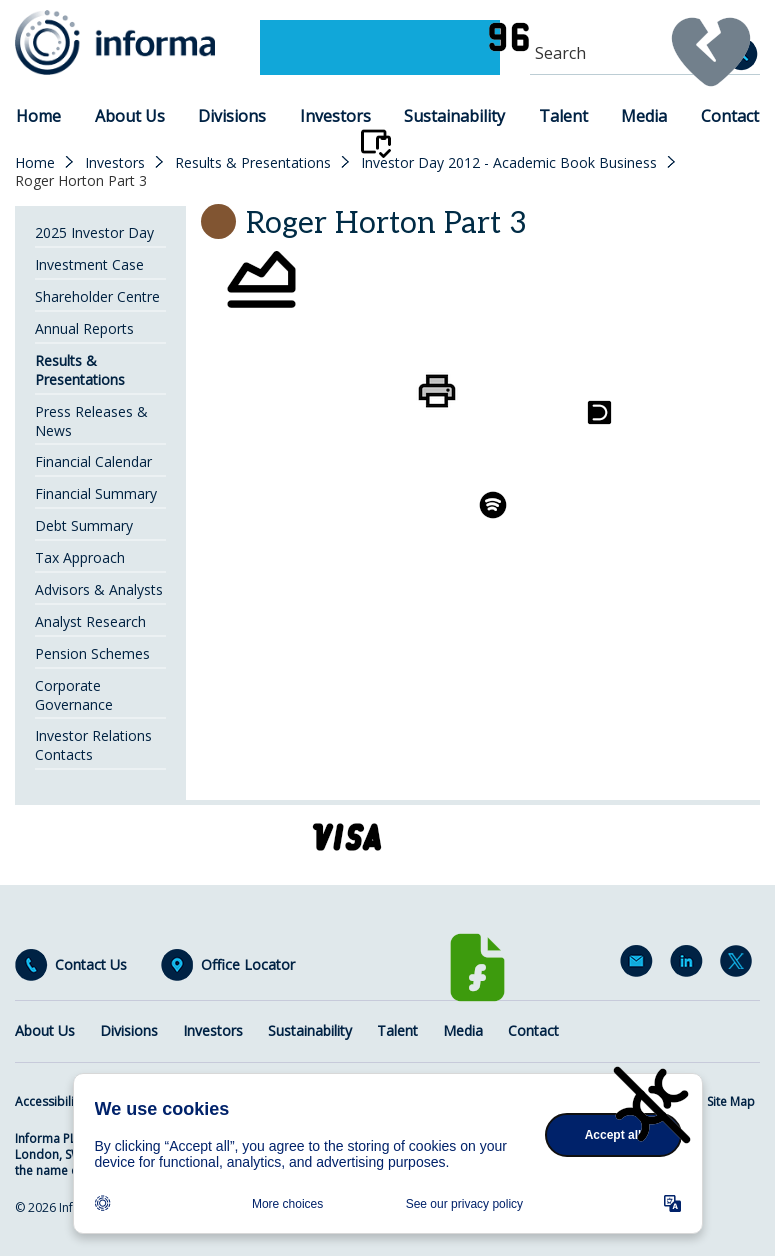  I want to click on print current document or page, so click(437, 391).